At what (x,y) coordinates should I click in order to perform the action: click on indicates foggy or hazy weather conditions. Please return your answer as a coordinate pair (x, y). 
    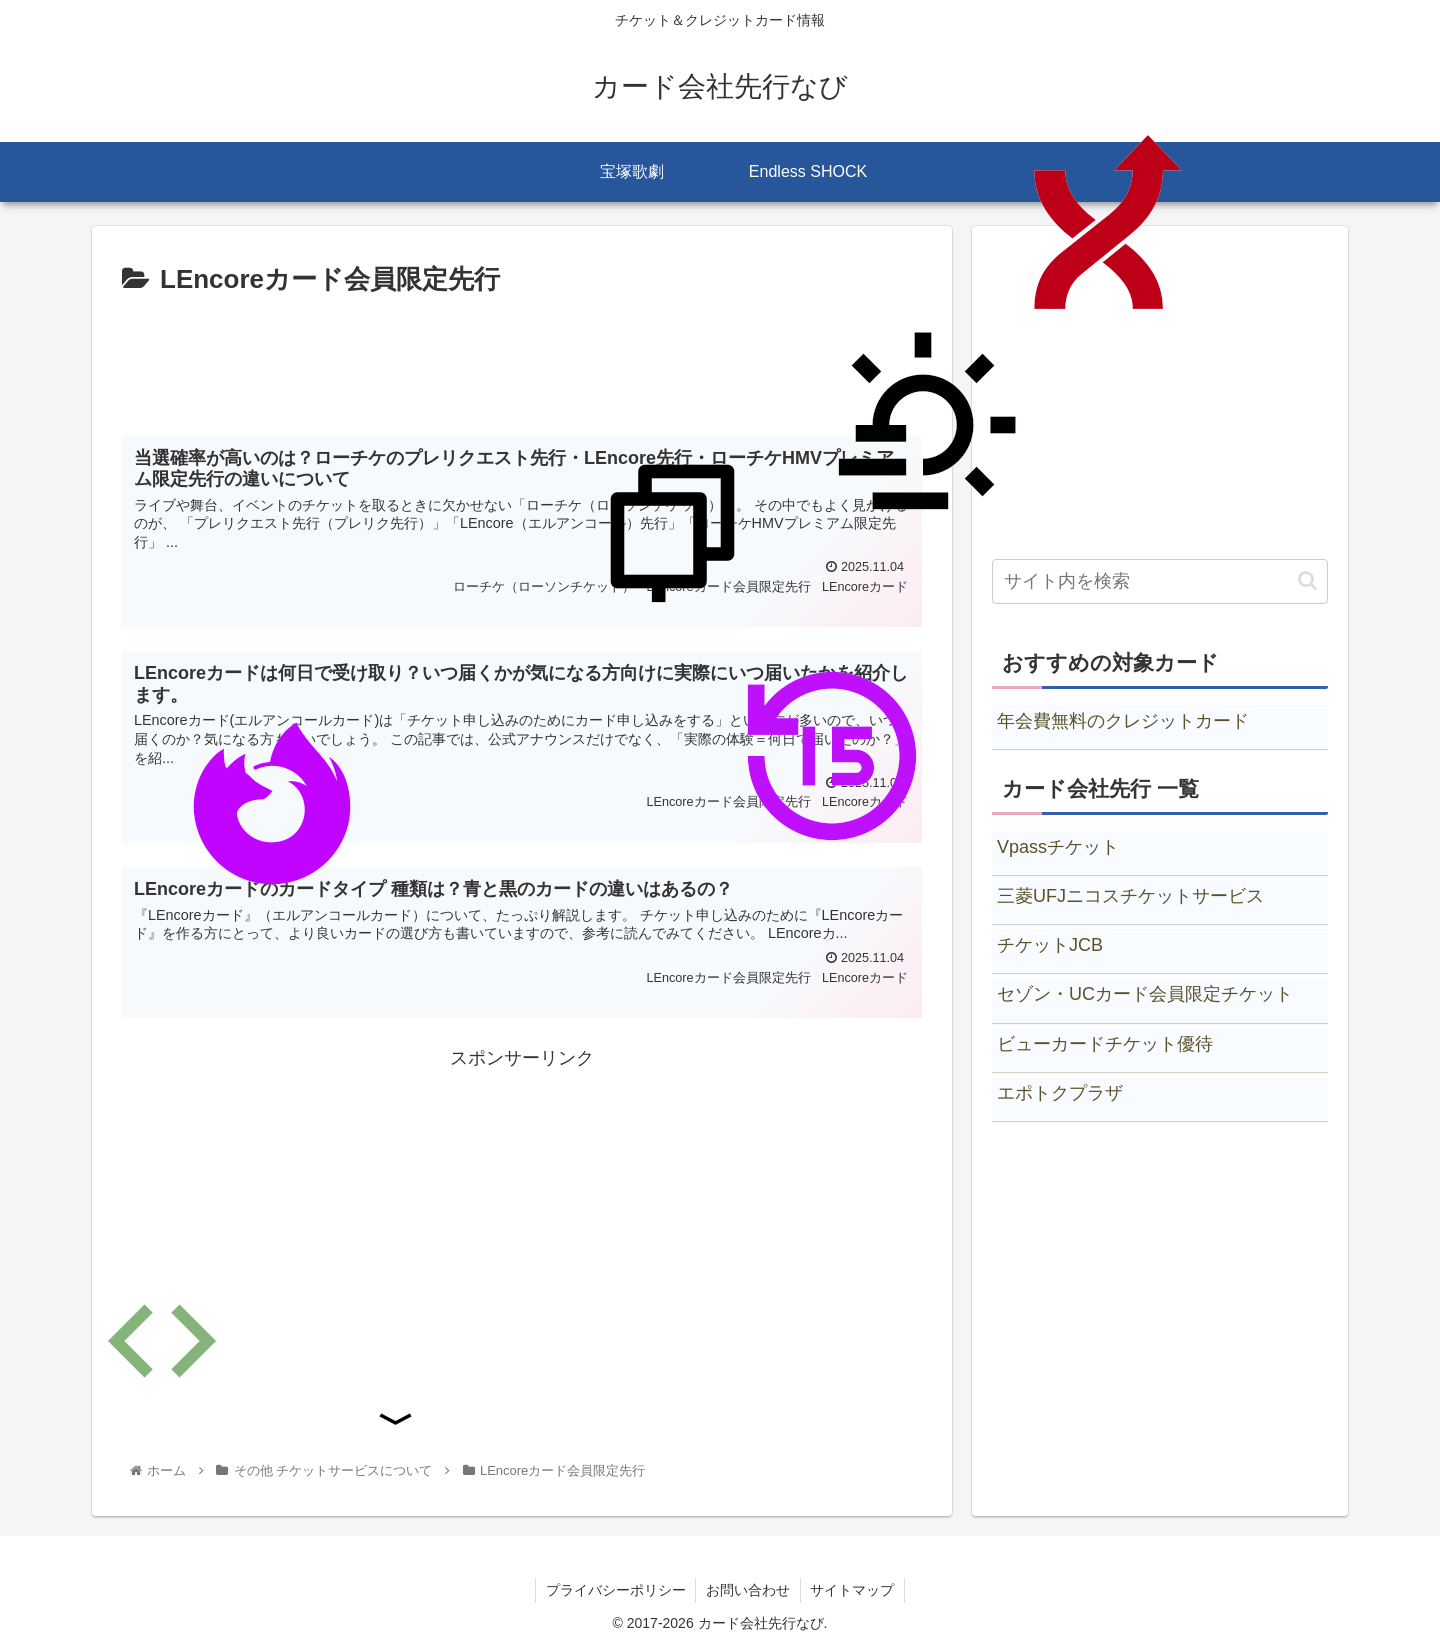
    Looking at the image, I should click on (923, 425).